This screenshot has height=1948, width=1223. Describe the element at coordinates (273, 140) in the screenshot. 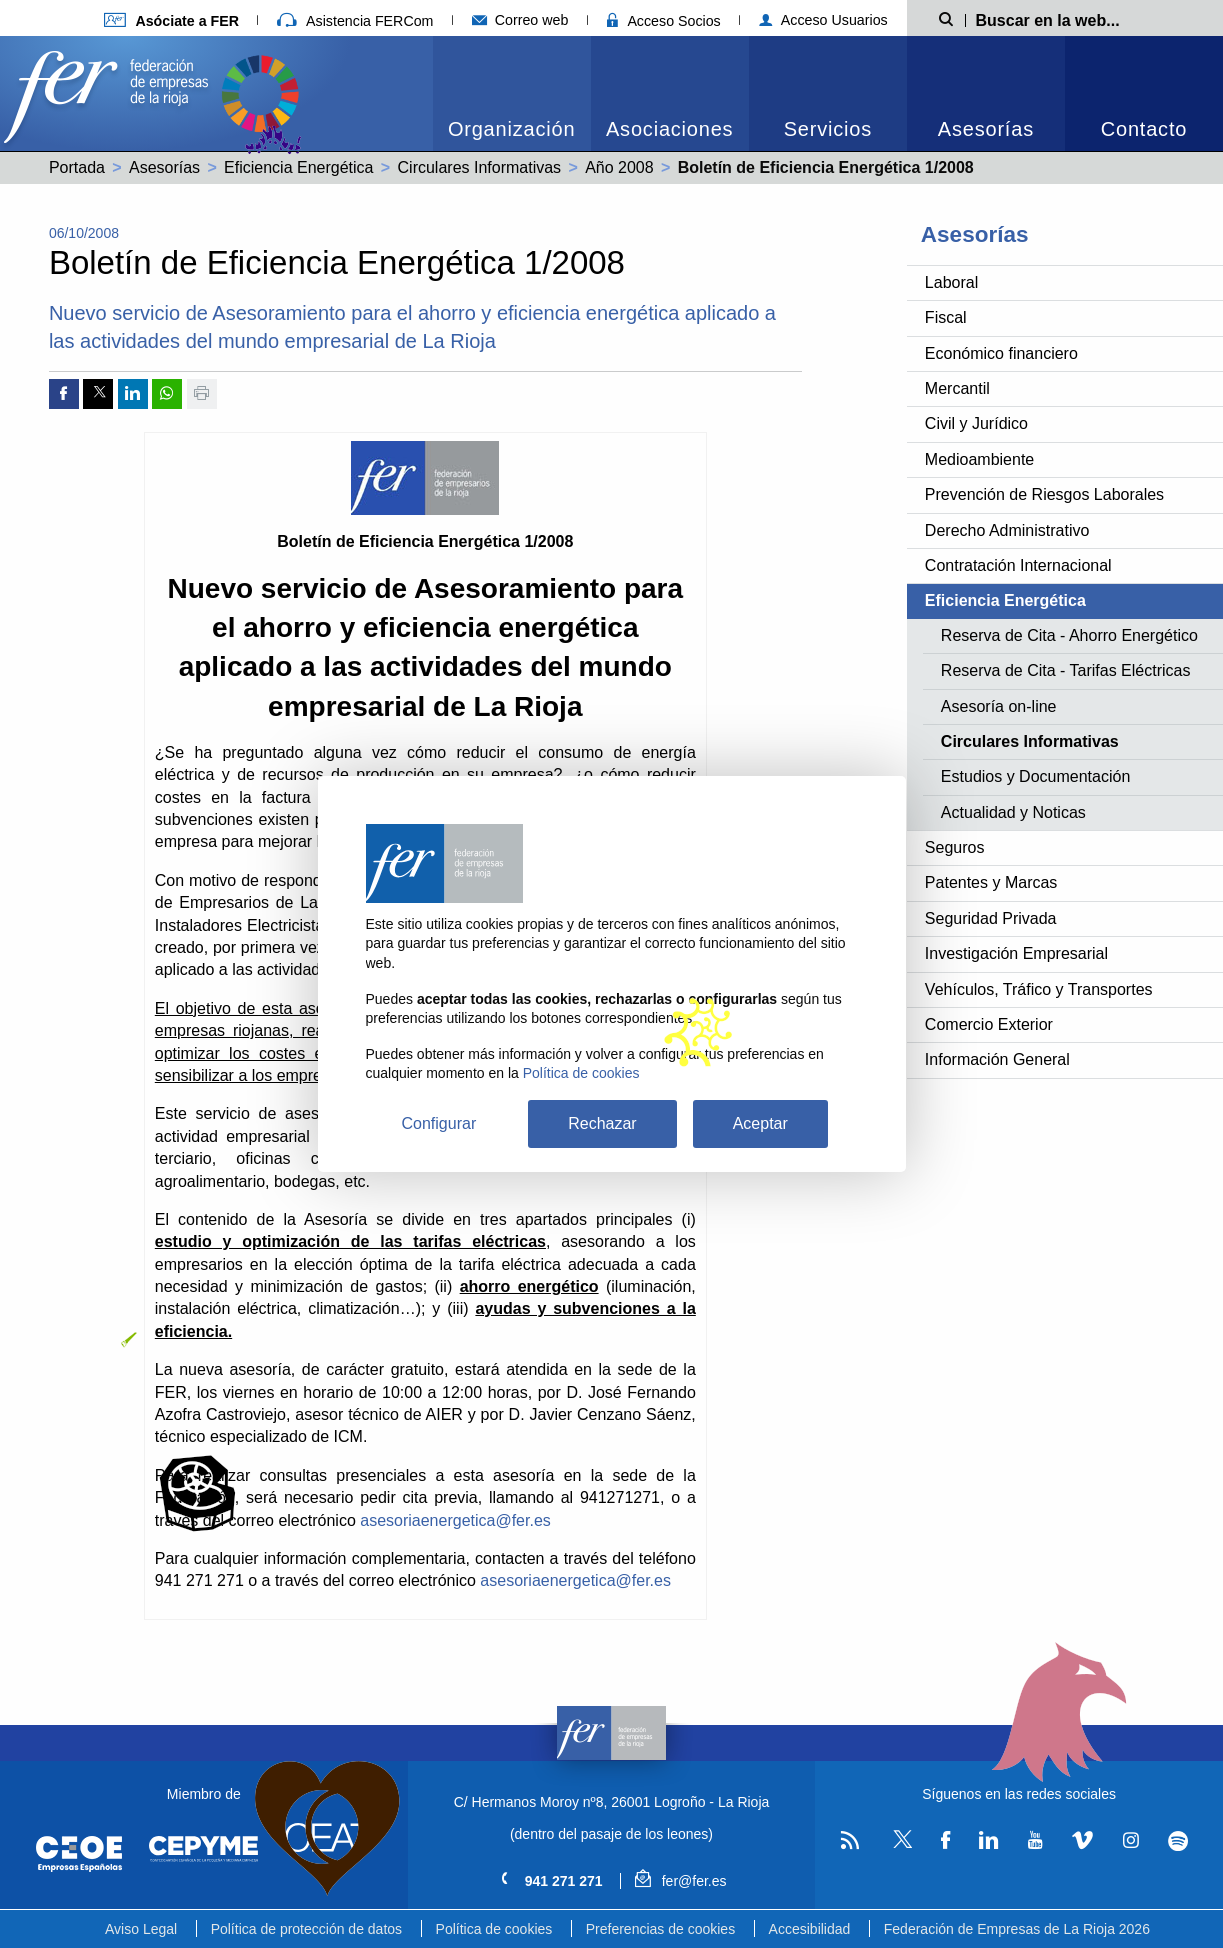

I see `view garden pests or insects in a nature game` at that location.